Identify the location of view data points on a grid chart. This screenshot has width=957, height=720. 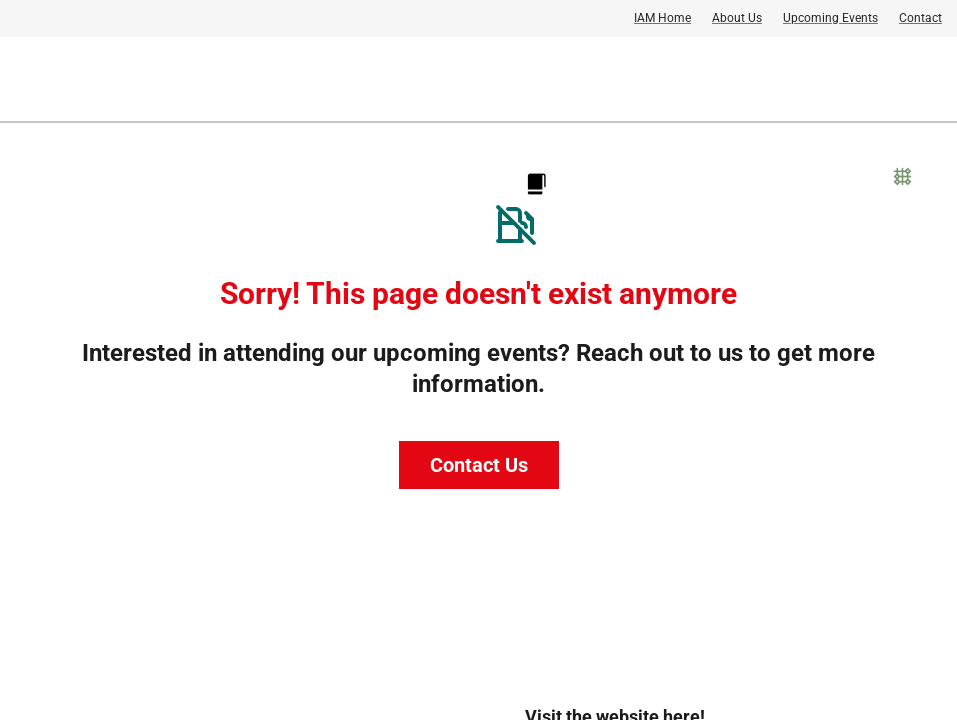
(902, 176).